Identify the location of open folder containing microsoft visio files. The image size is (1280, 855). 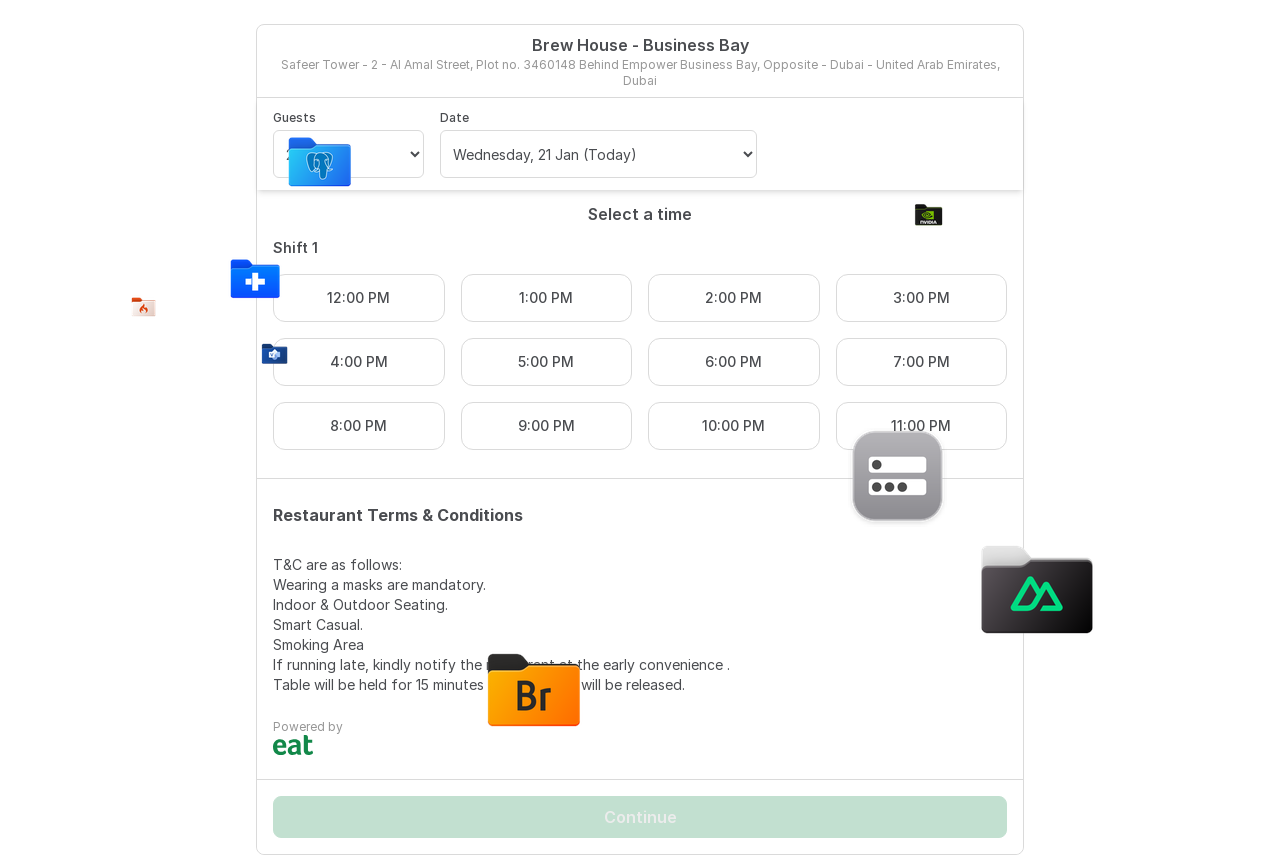
(274, 354).